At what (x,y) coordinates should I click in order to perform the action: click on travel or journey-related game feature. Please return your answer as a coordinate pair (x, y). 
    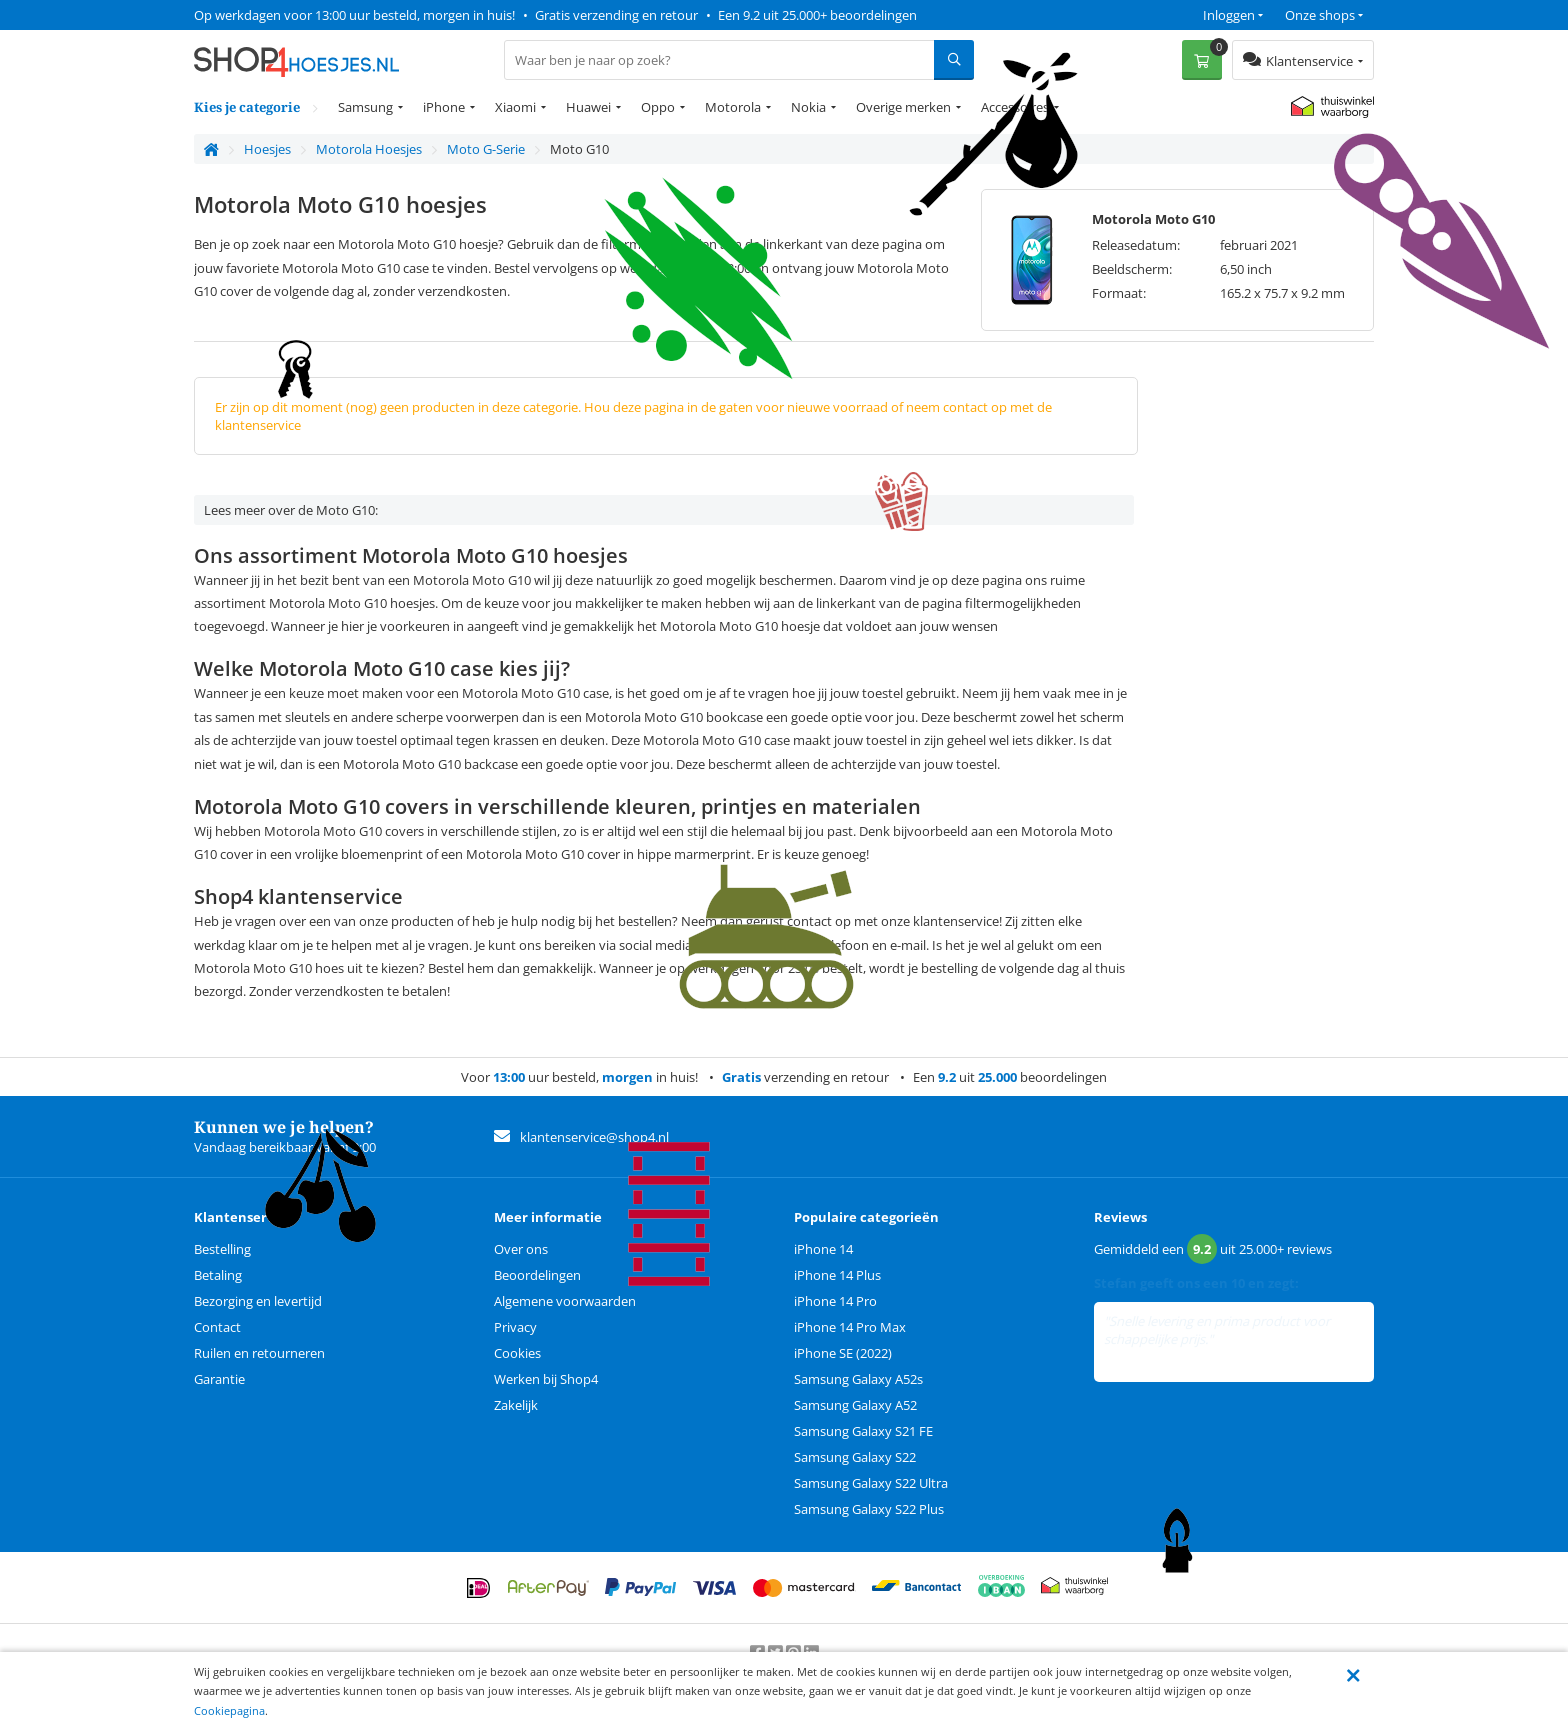
    Looking at the image, I should click on (991, 132).